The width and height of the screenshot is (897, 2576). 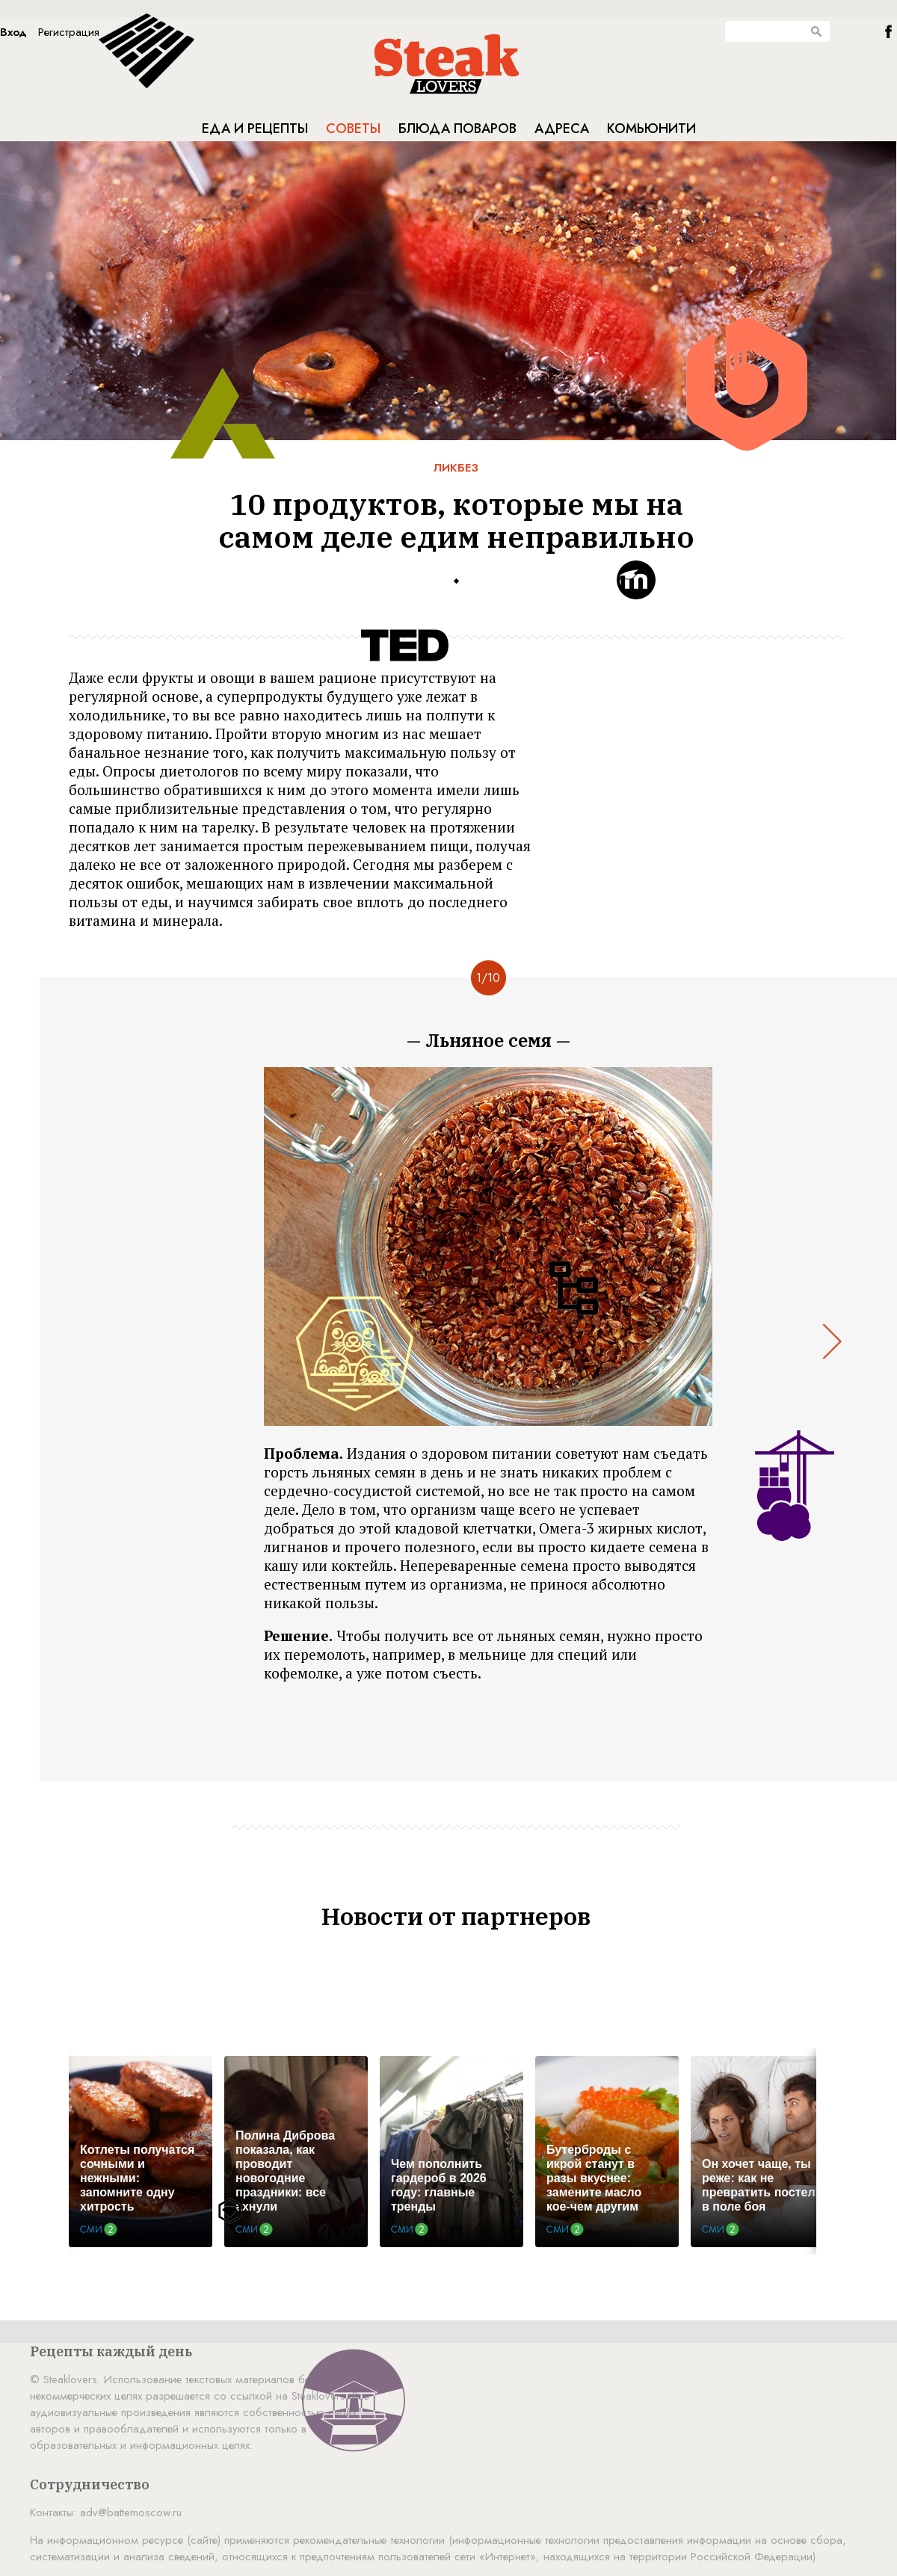 What do you see at coordinates (636, 580) in the screenshot?
I see `open Moodle learning management system` at bounding box center [636, 580].